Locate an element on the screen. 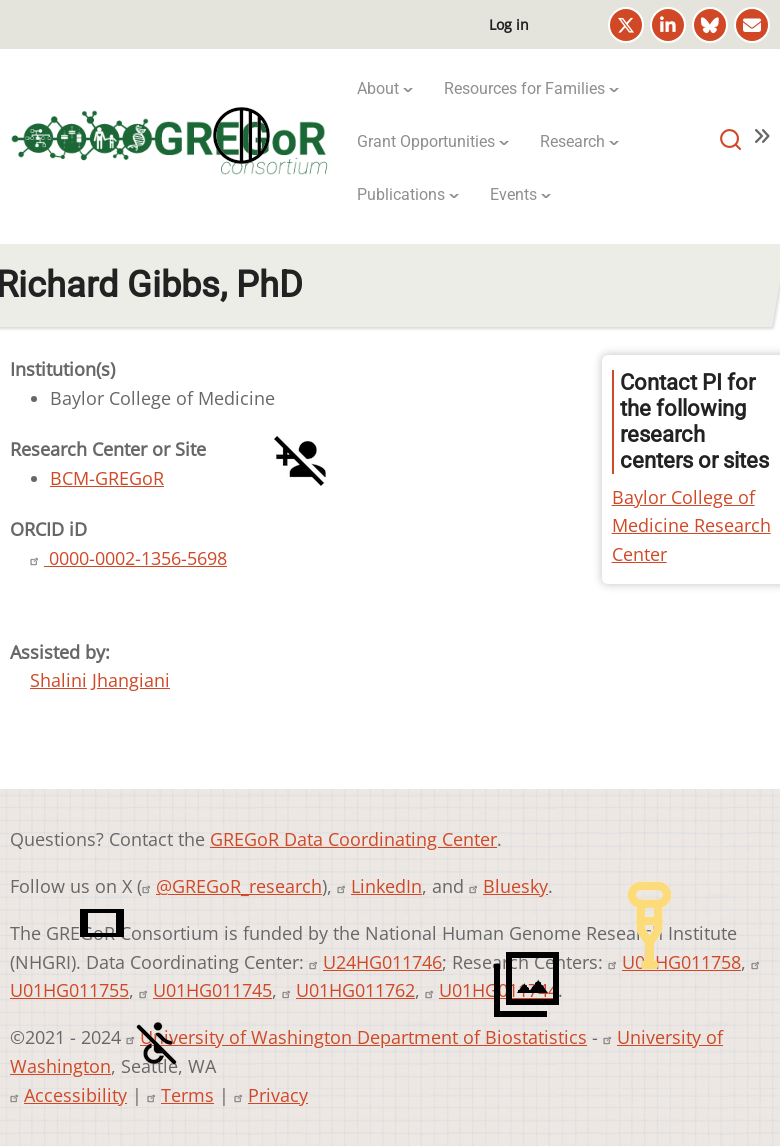 The image size is (780, 1146). view or apply image filters is located at coordinates (526, 984).